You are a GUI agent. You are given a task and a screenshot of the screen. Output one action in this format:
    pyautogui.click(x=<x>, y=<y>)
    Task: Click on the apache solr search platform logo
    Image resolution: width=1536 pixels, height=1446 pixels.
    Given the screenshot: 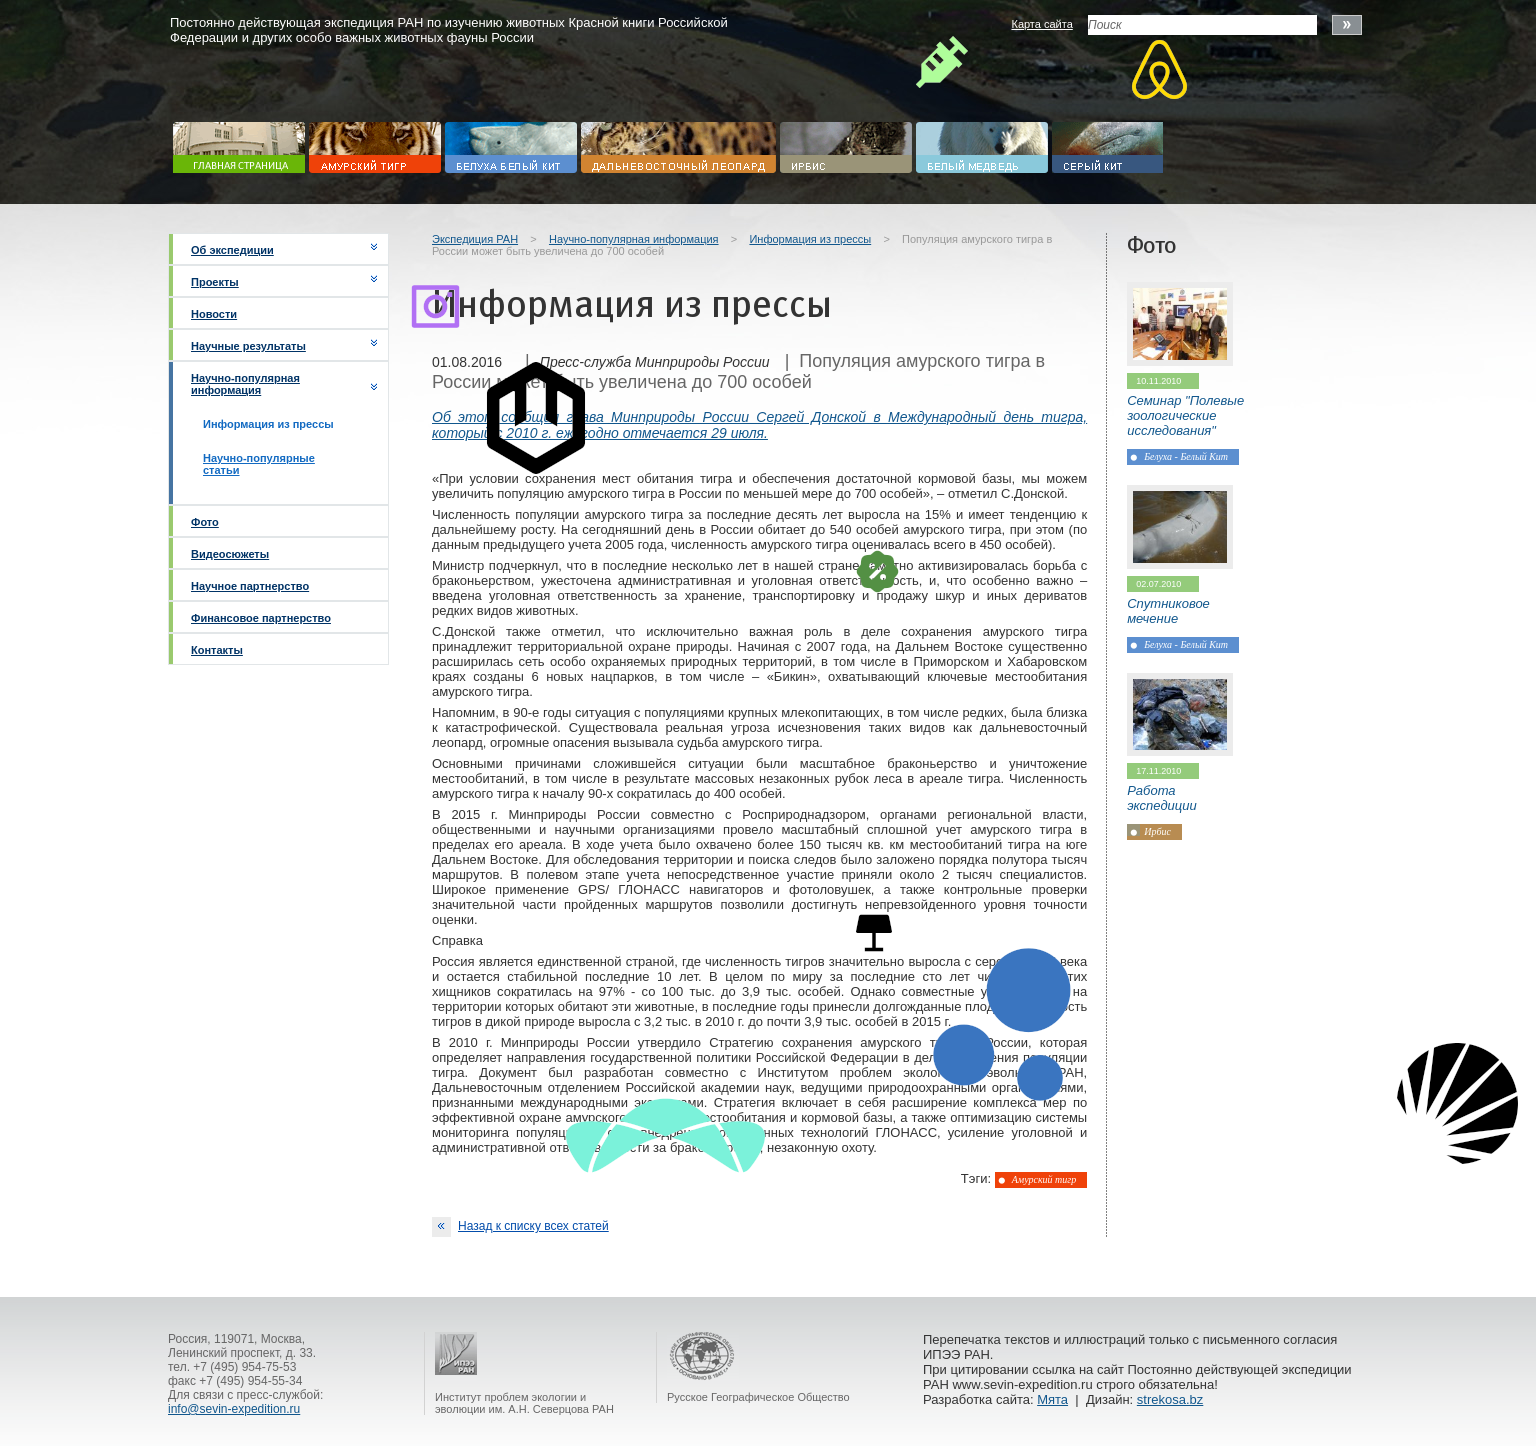 What is the action you would take?
    pyautogui.click(x=1457, y=1103)
    